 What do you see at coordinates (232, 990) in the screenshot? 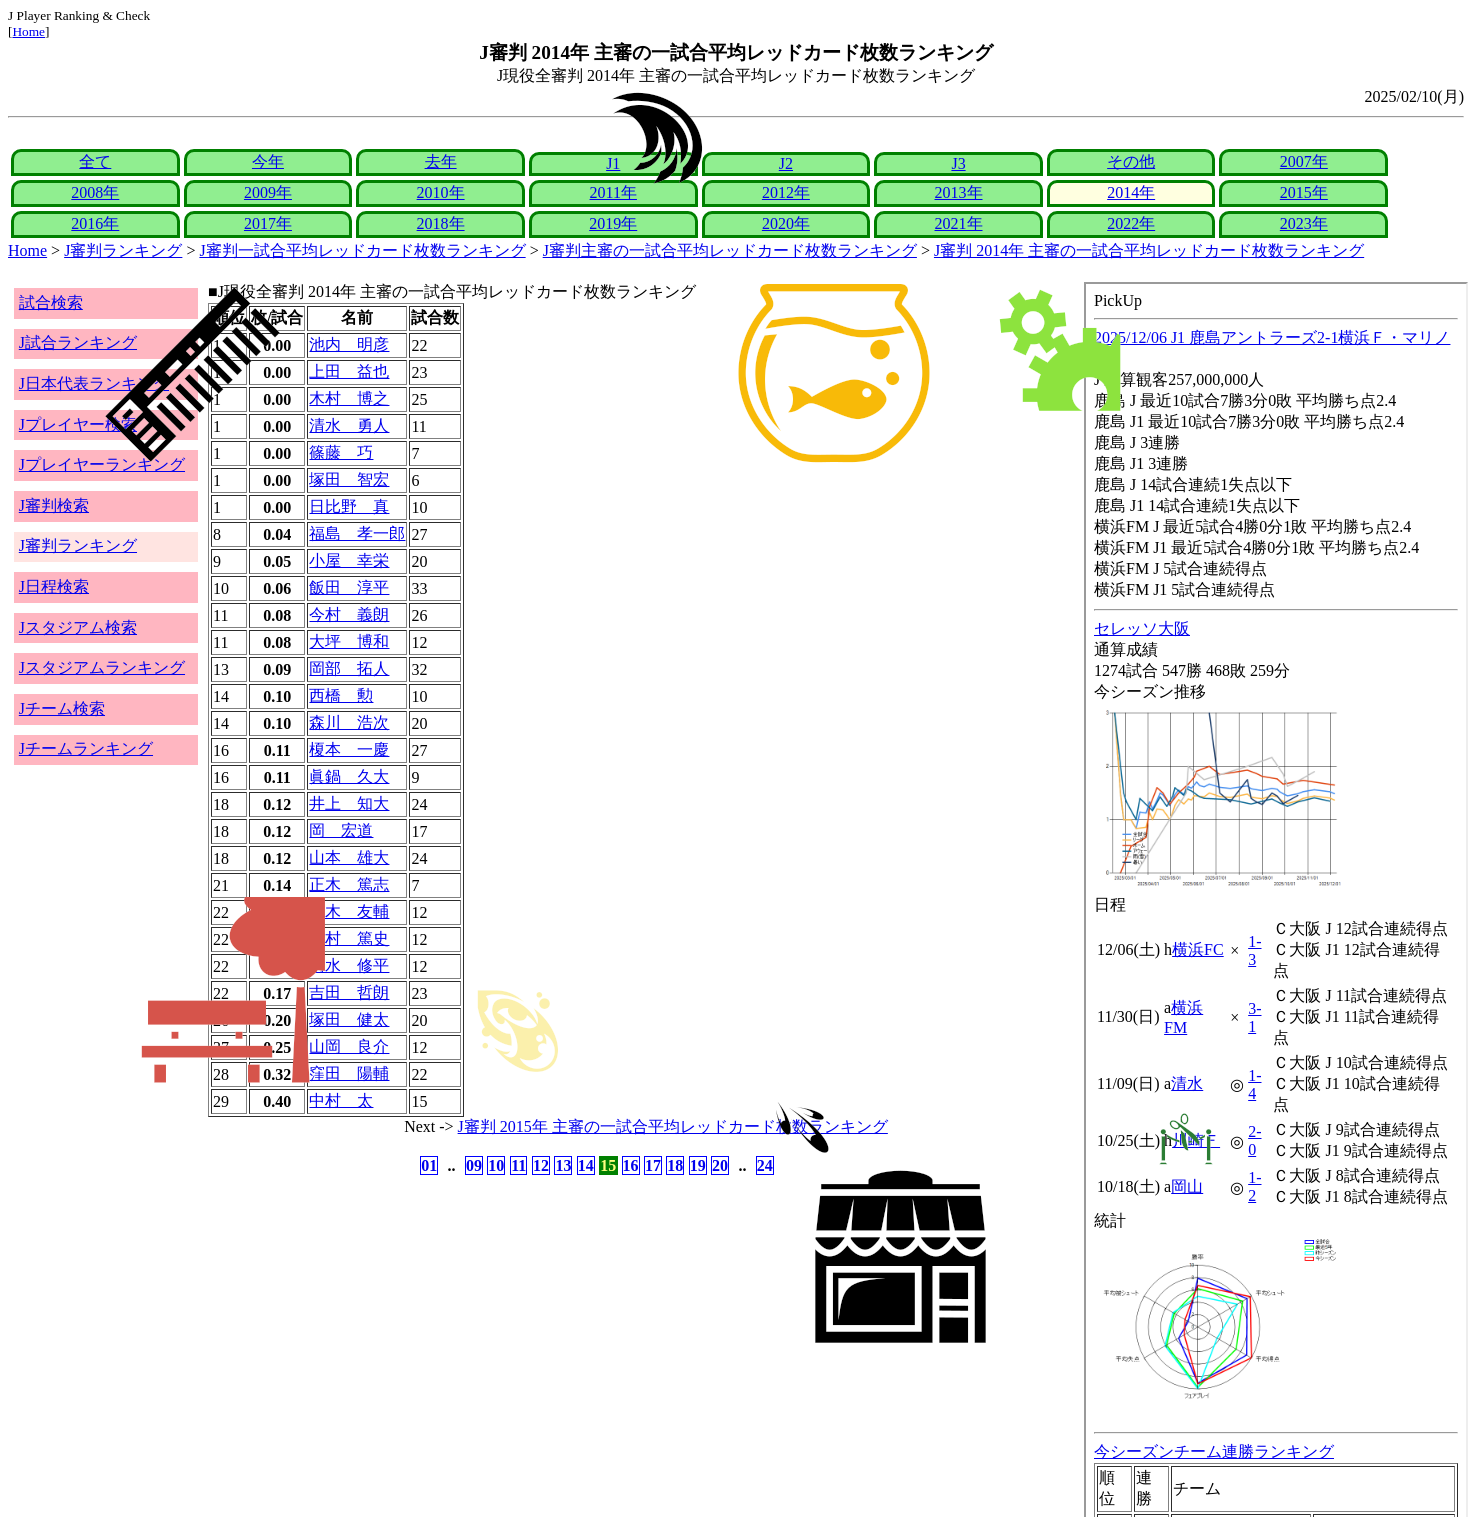
I see `find nearby parks or rest areas` at bounding box center [232, 990].